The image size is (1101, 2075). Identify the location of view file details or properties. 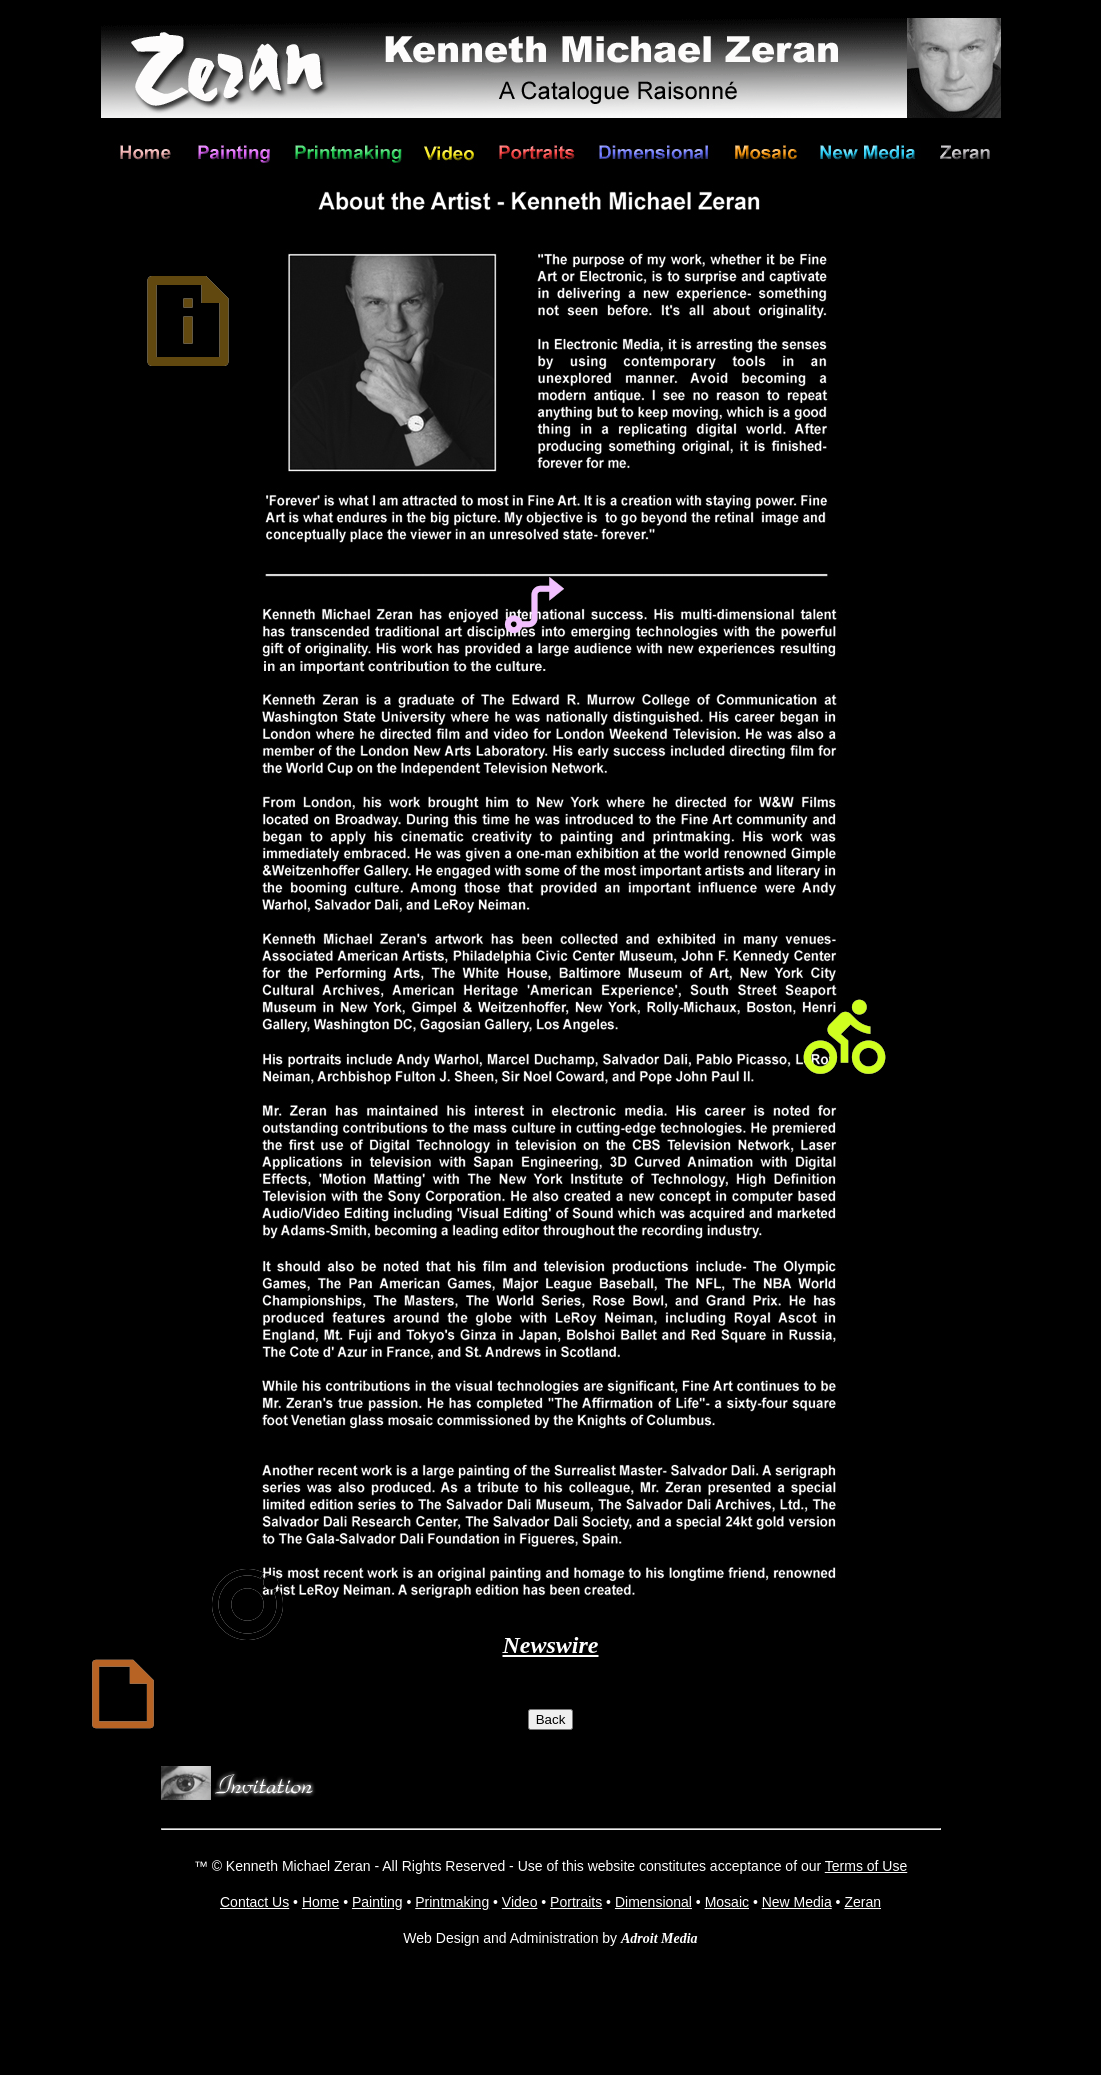
(188, 321).